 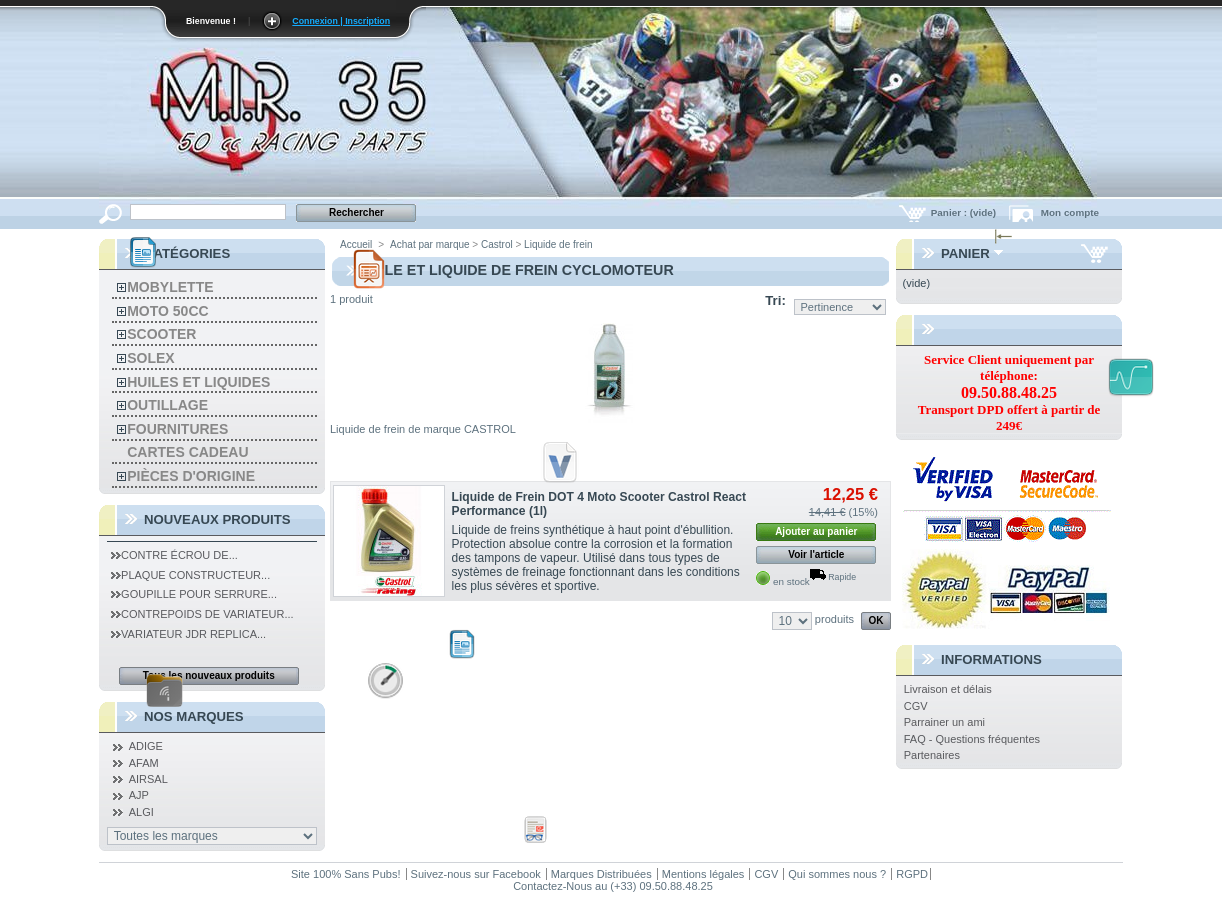 What do you see at coordinates (385, 680) in the screenshot?
I see `open sysprof system profiler` at bounding box center [385, 680].